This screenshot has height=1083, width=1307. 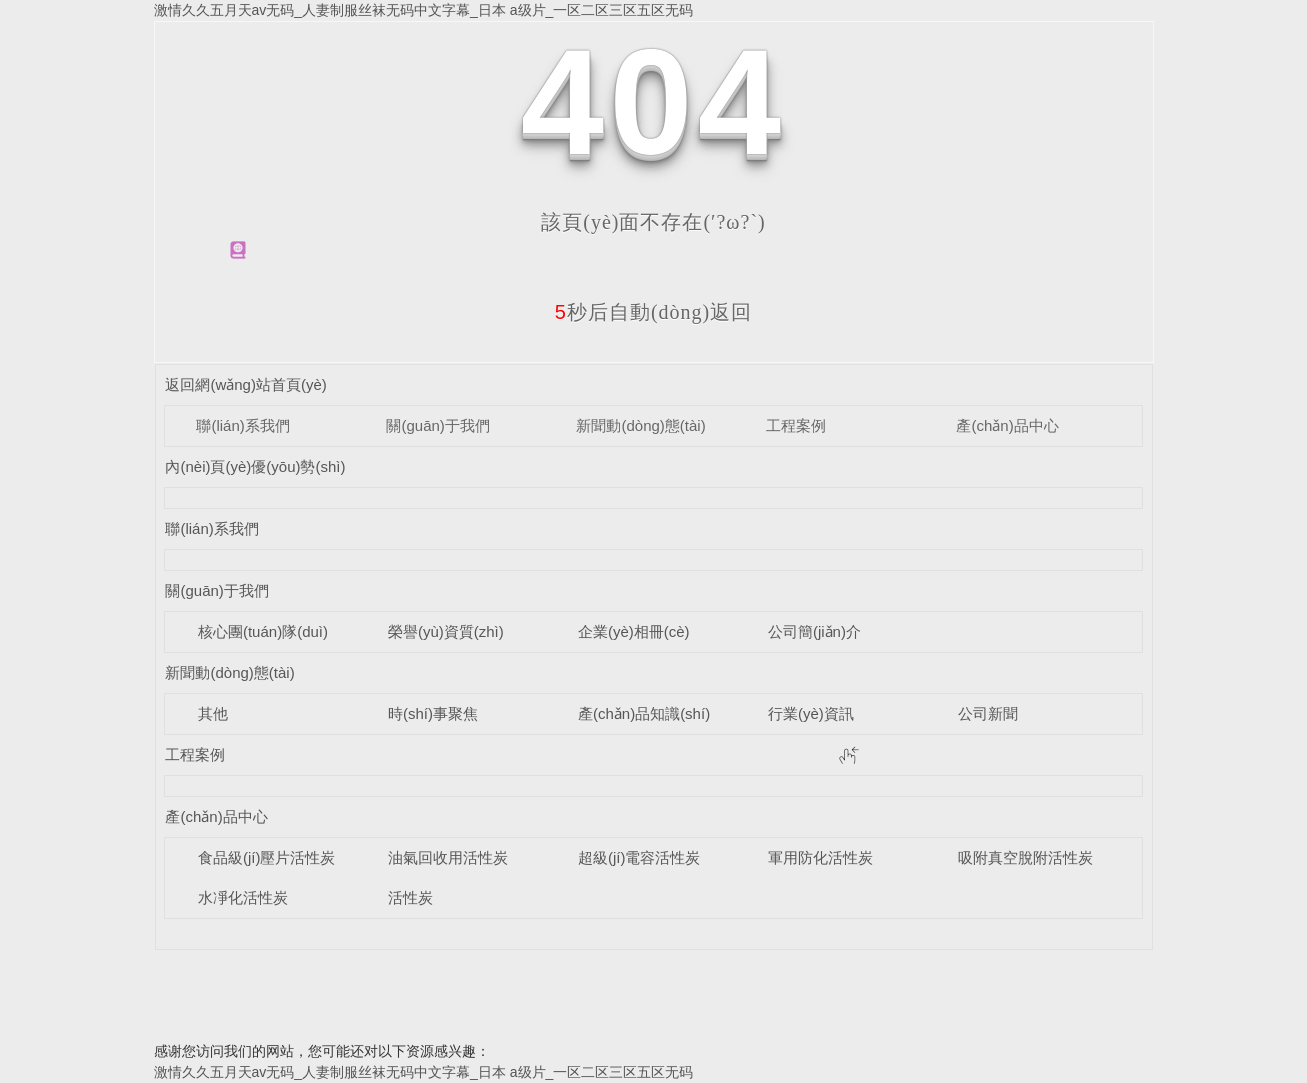 What do you see at coordinates (848, 756) in the screenshot?
I see `swipe left to navigate or dismiss` at bounding box center [848, 756].